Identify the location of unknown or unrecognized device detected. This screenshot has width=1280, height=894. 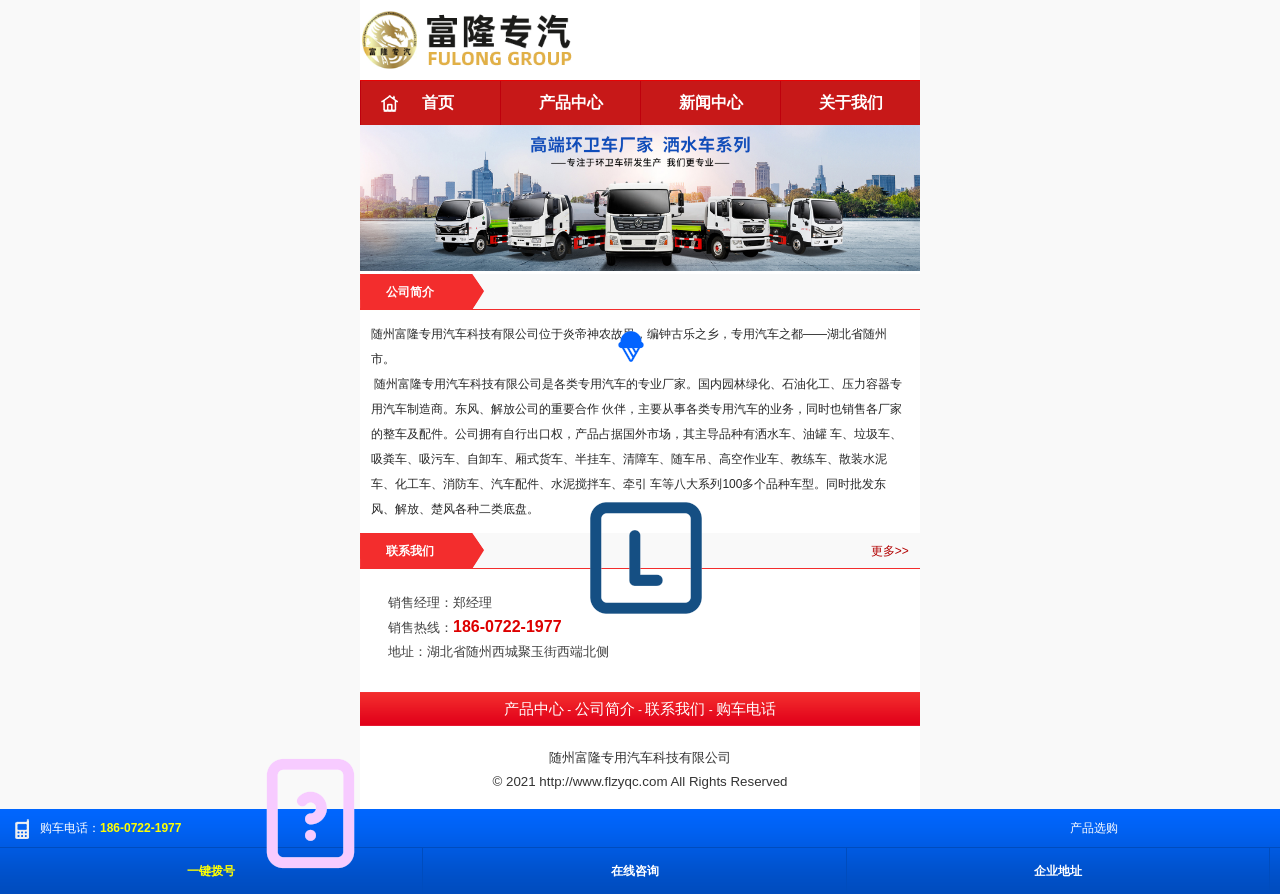
(310, 813).